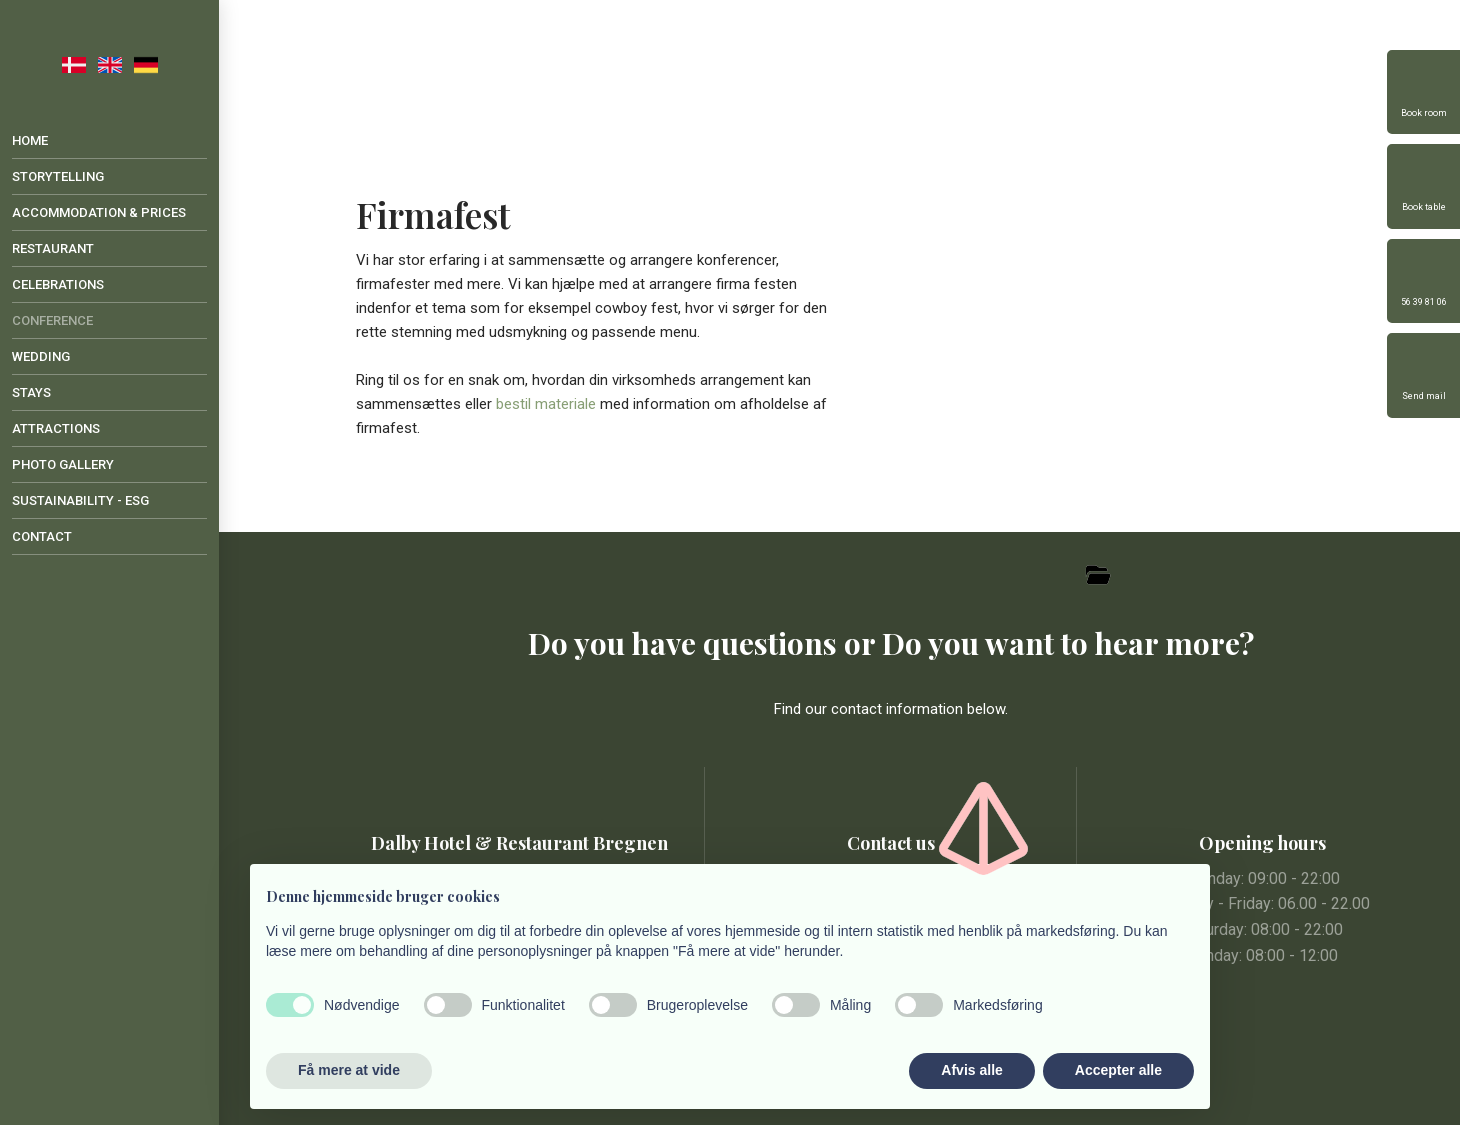 This screenshot has height=1125, width=1460. Describe the element at coordinates (983, 828) in the screenshot. I see `view 3D model or object` at that location.